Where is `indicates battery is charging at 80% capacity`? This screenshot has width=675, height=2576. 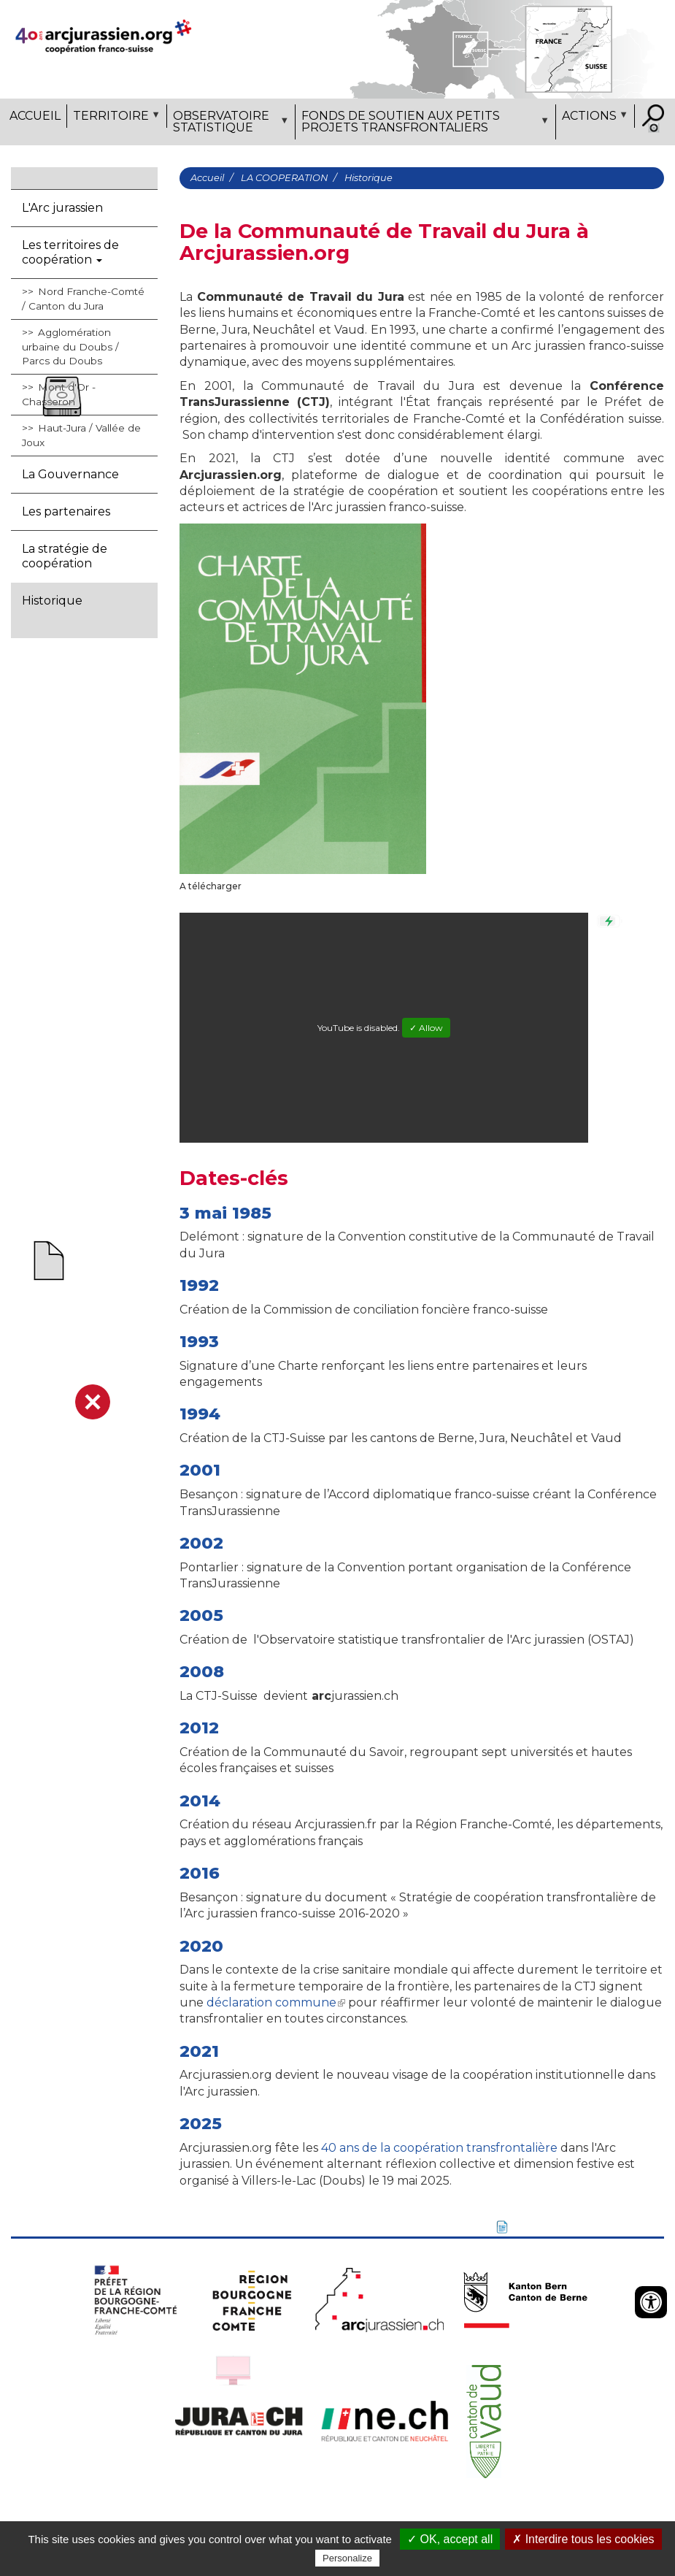
indicates battery is charging at 80% capacity is located at coordinates (609, 921).